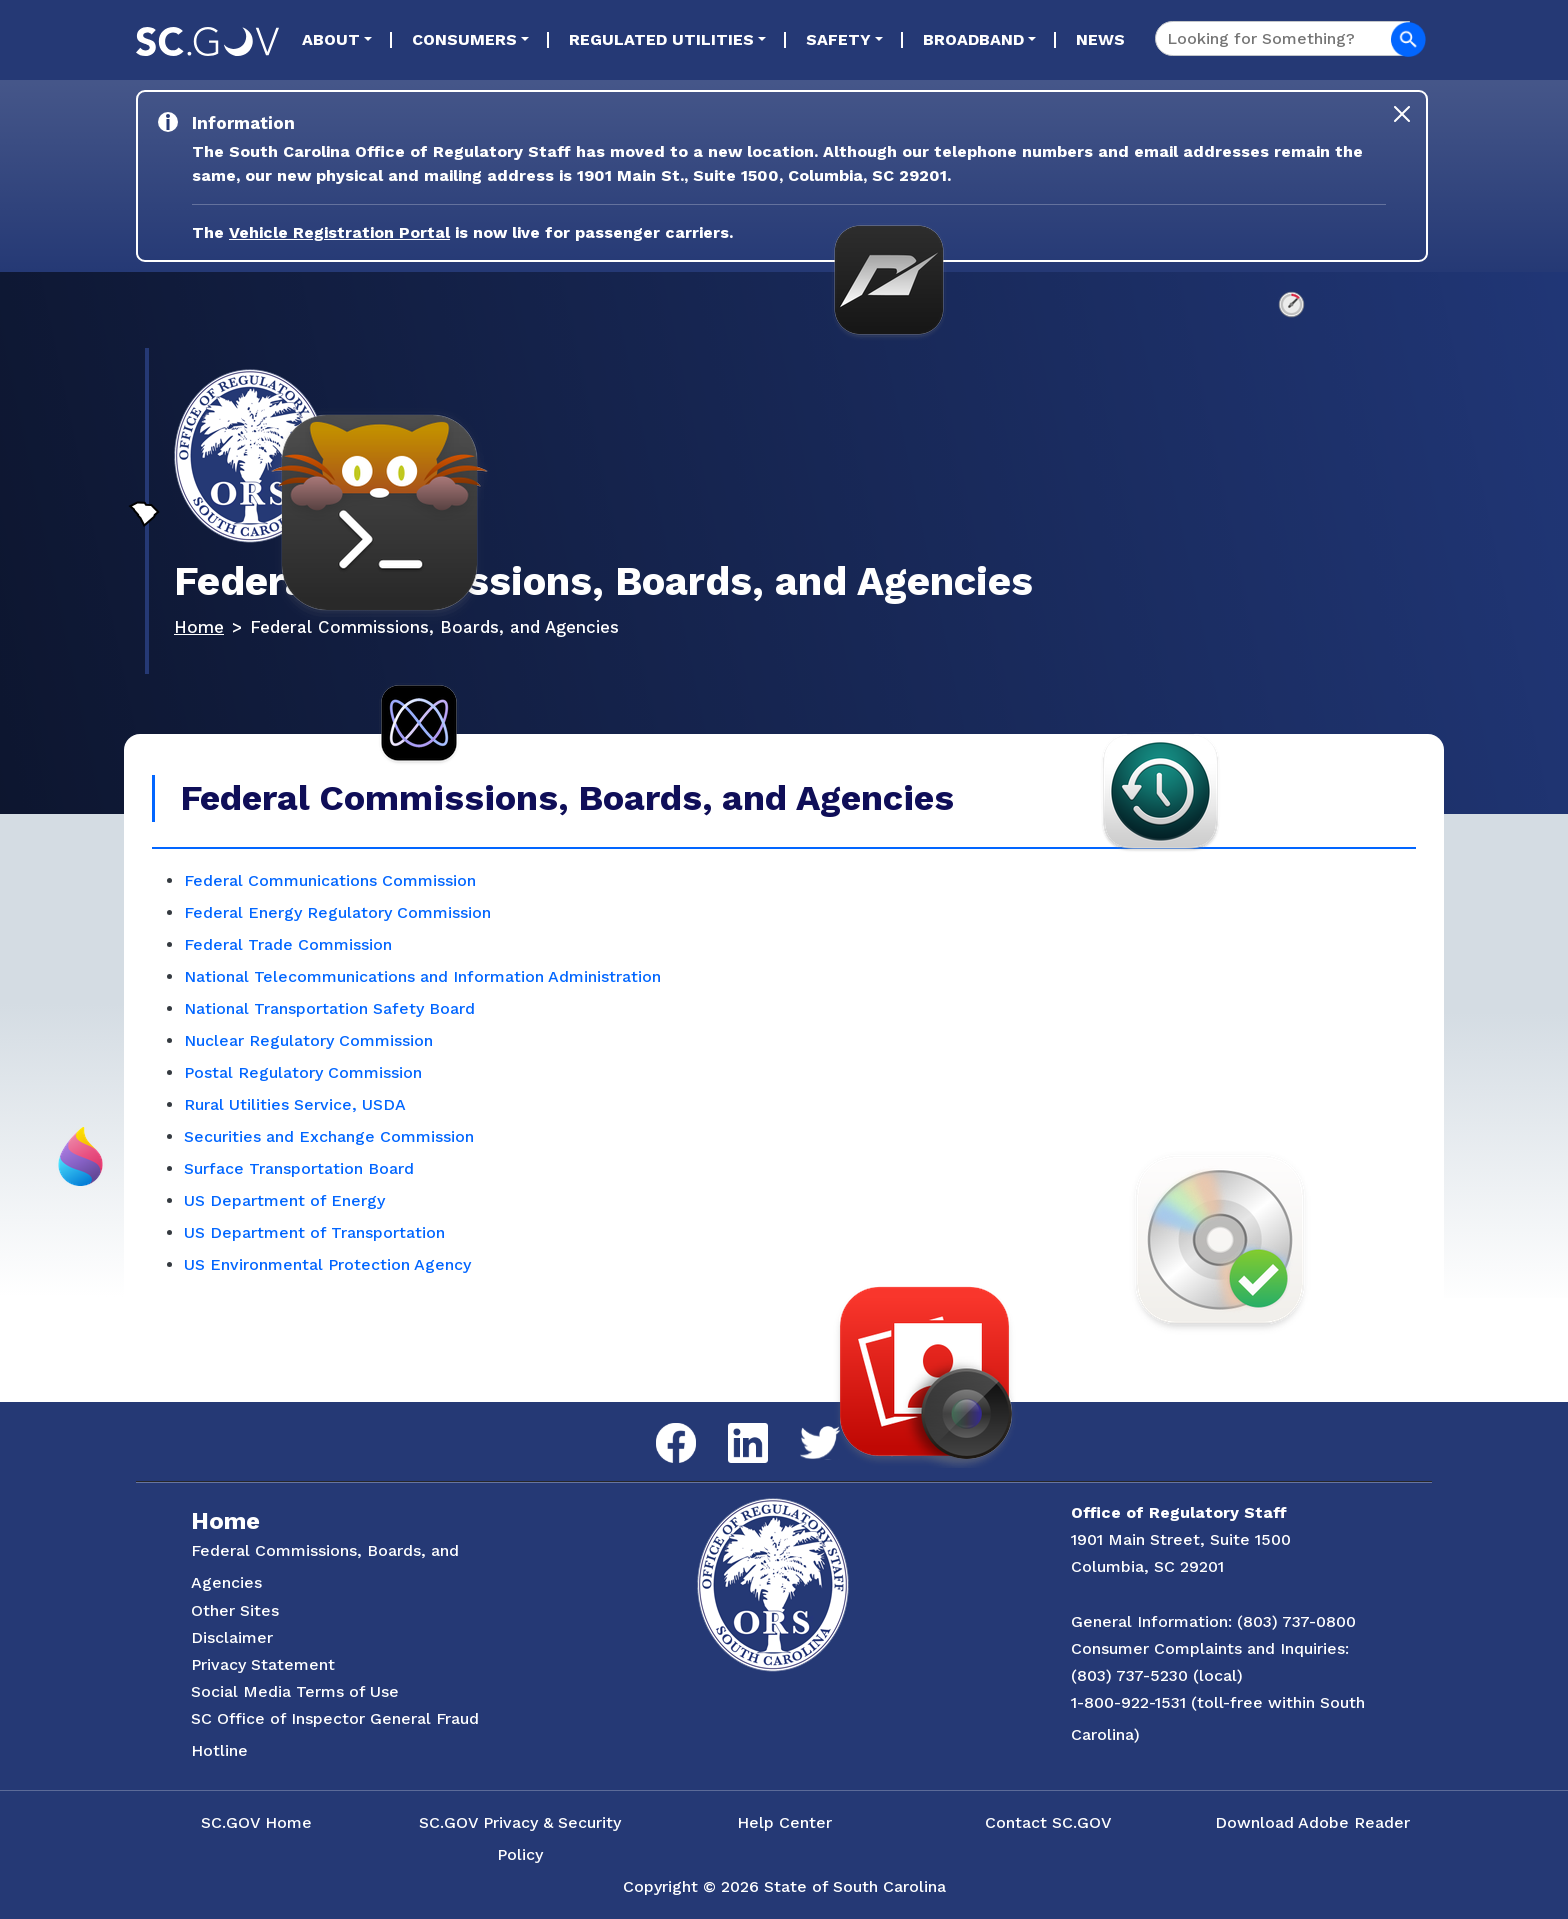 Image resolution: width=1568 pixels, height=1919 pixels. I want to click on open kitty terminal emulator, so click(379, 512).